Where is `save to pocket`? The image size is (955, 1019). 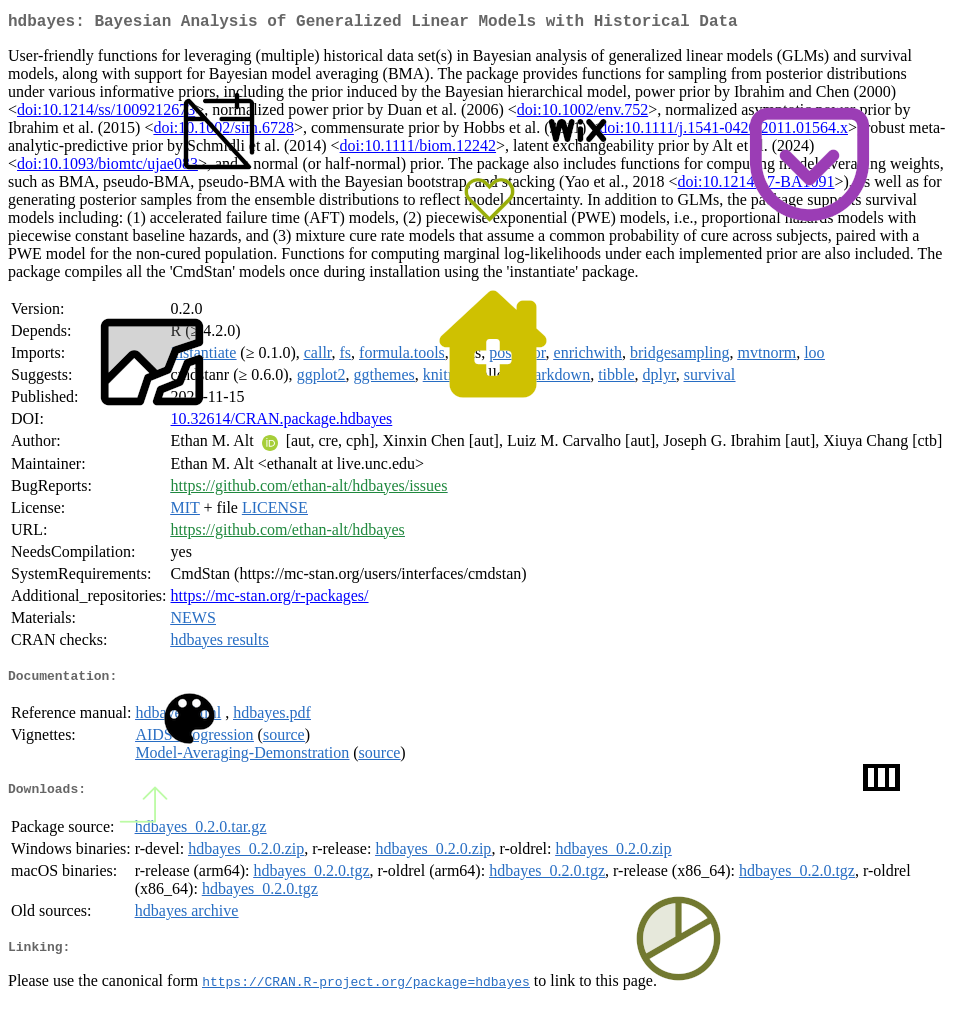 save to pocket is located at coordinates (809, 161).